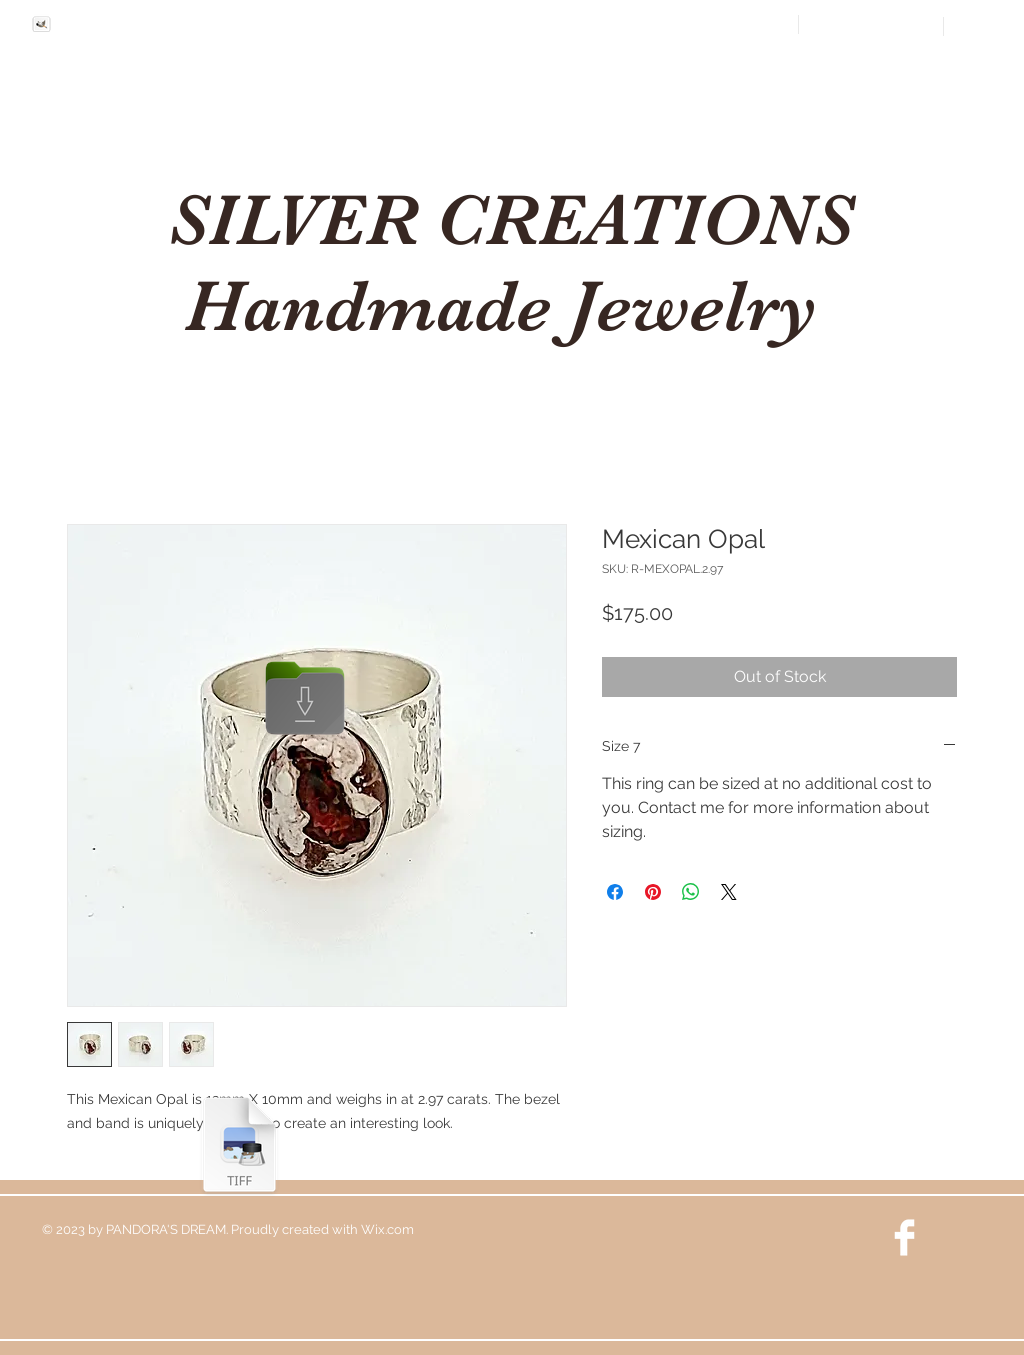  Describe the element at coordinates (305, 698) in the screenshot. I see `open your downloads folder` at that location.